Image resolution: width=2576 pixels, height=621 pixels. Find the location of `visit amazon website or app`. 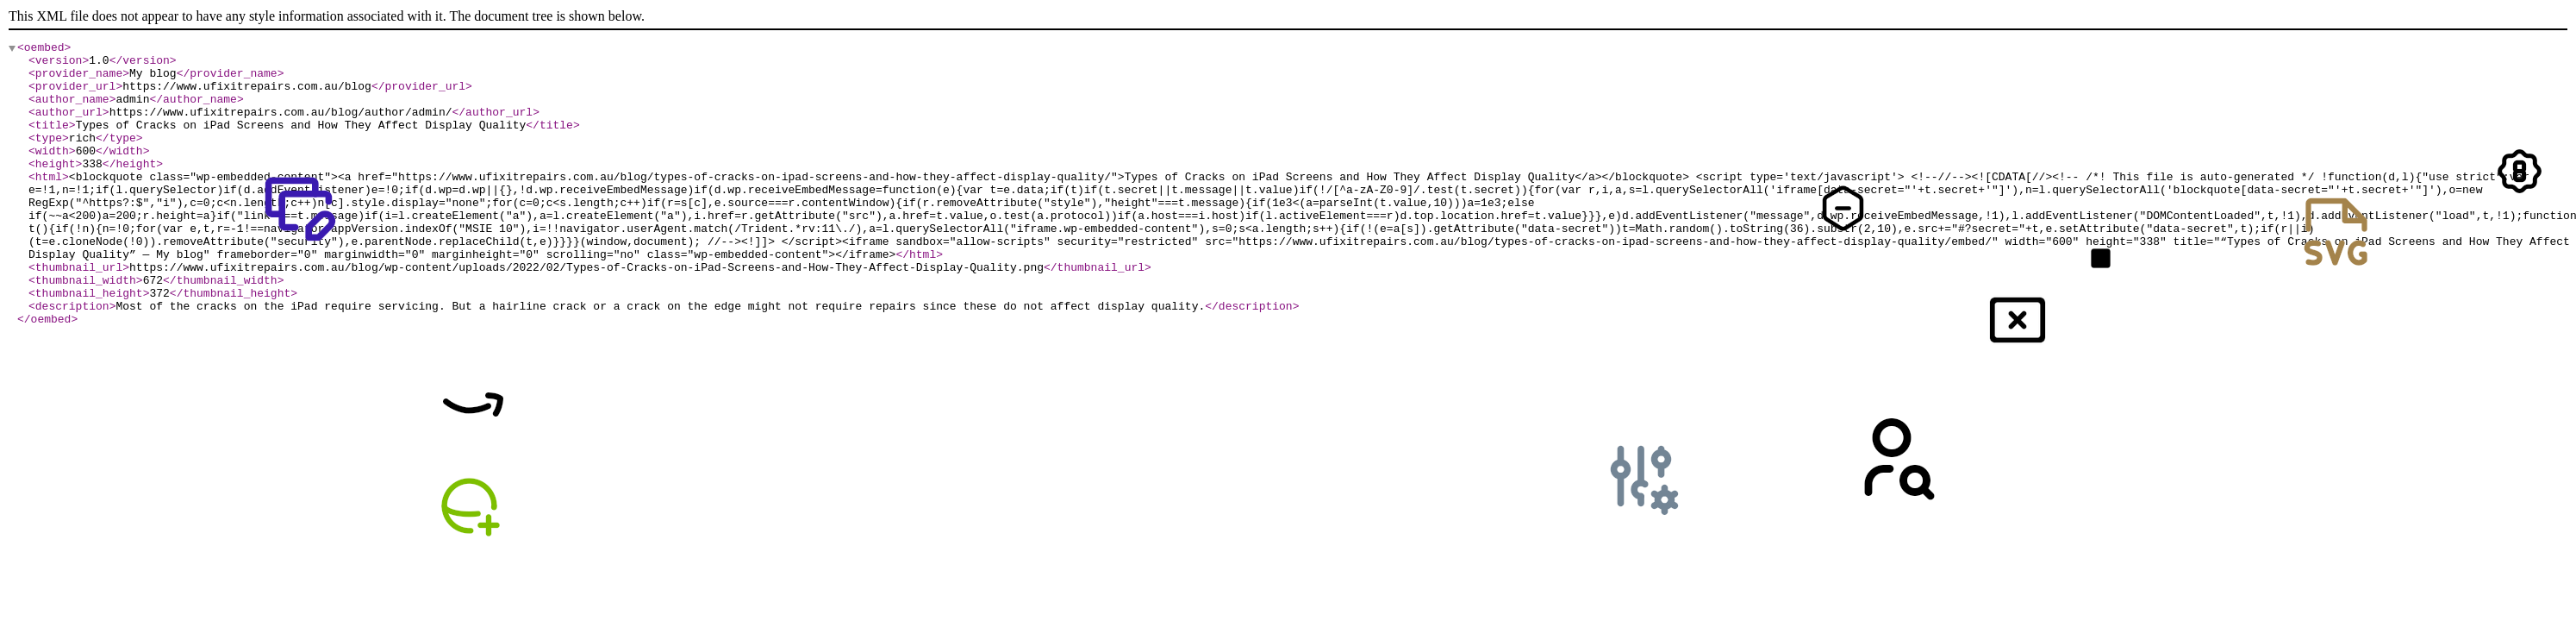

visit amazon website or app is located at coordinates (473, 405).